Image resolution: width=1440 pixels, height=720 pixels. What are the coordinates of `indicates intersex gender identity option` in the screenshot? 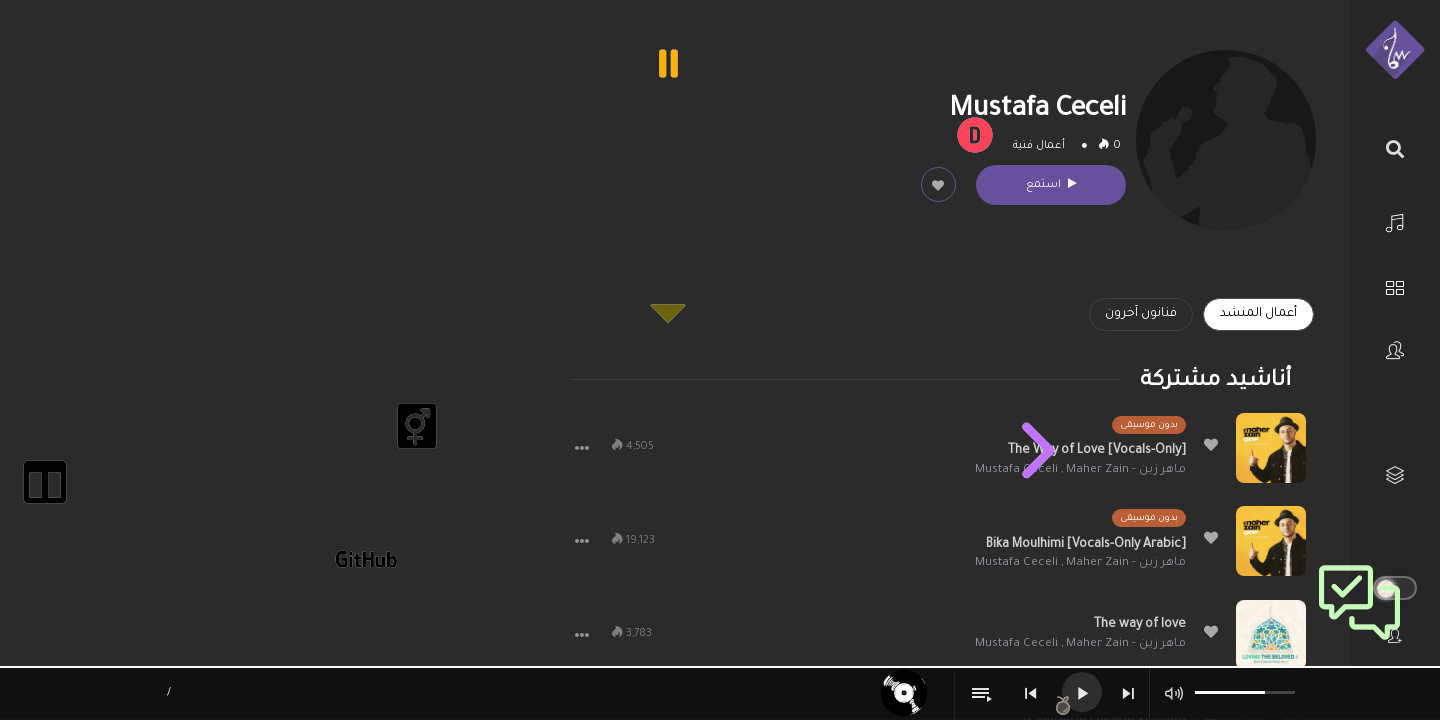 It's located at (417, 426).